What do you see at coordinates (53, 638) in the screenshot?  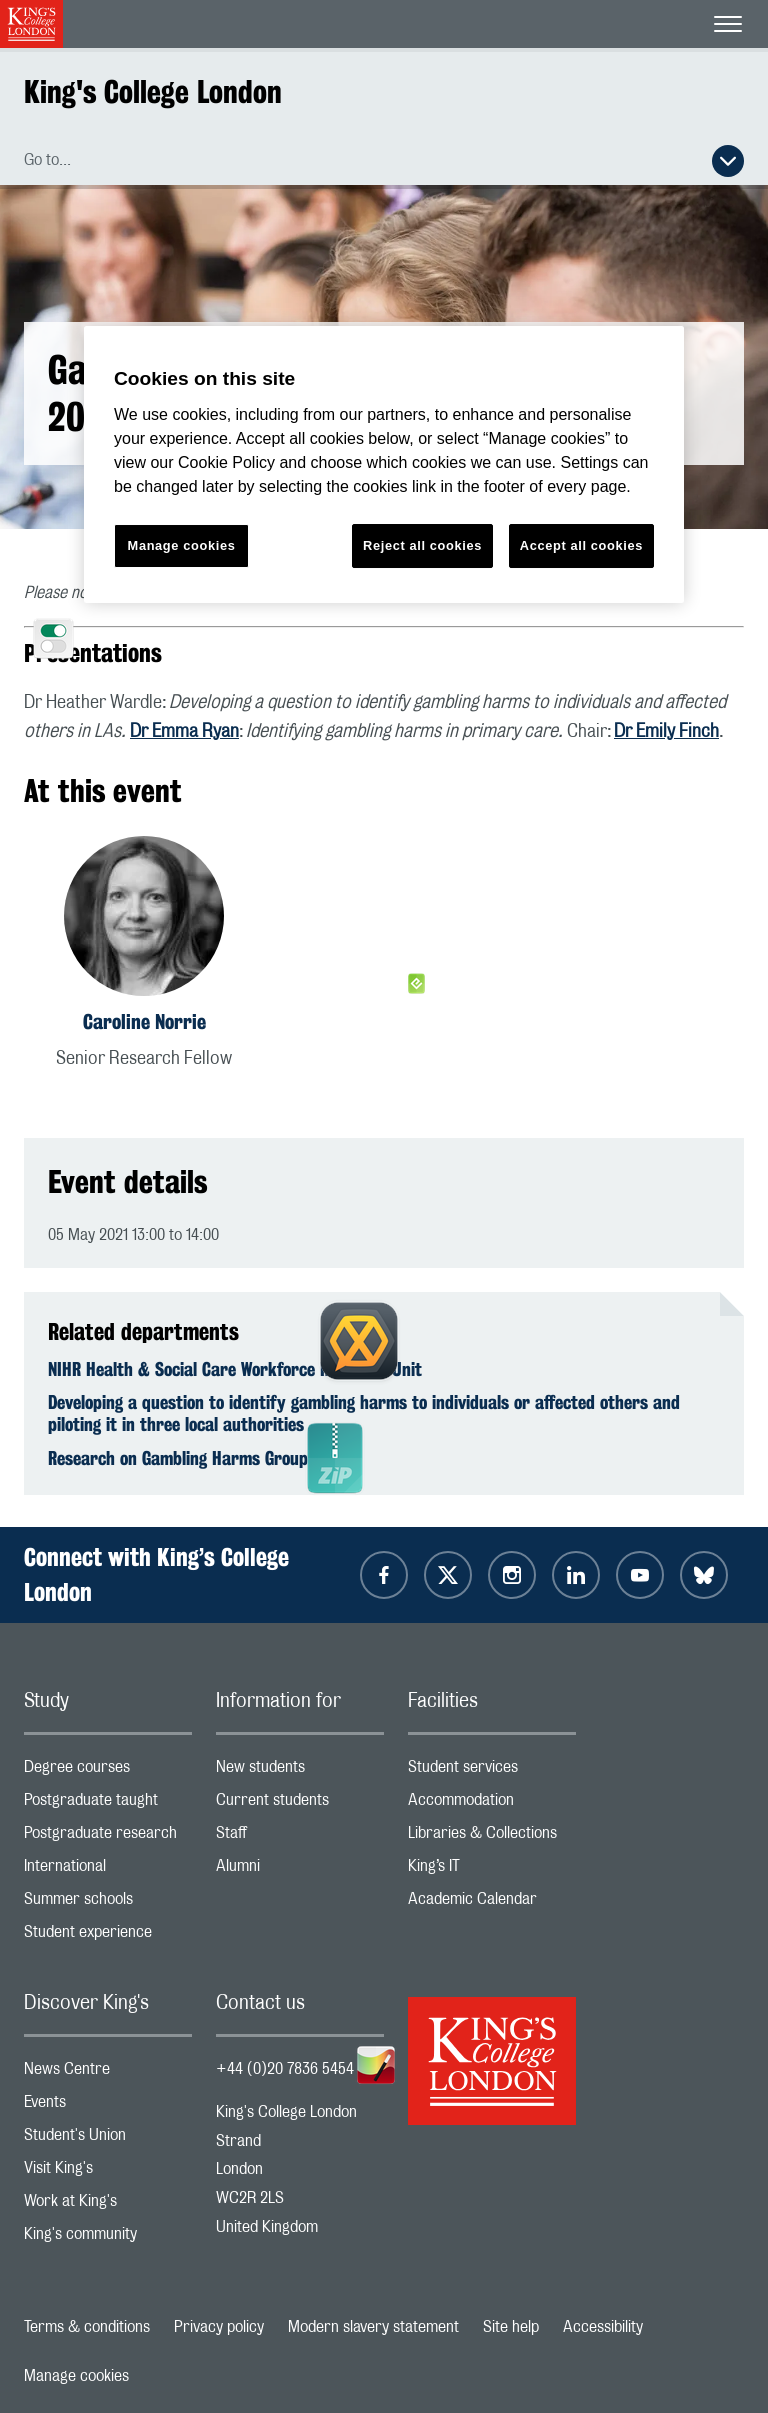 I see `open gnome tweaks settings application` at bounding box center [53, 638].